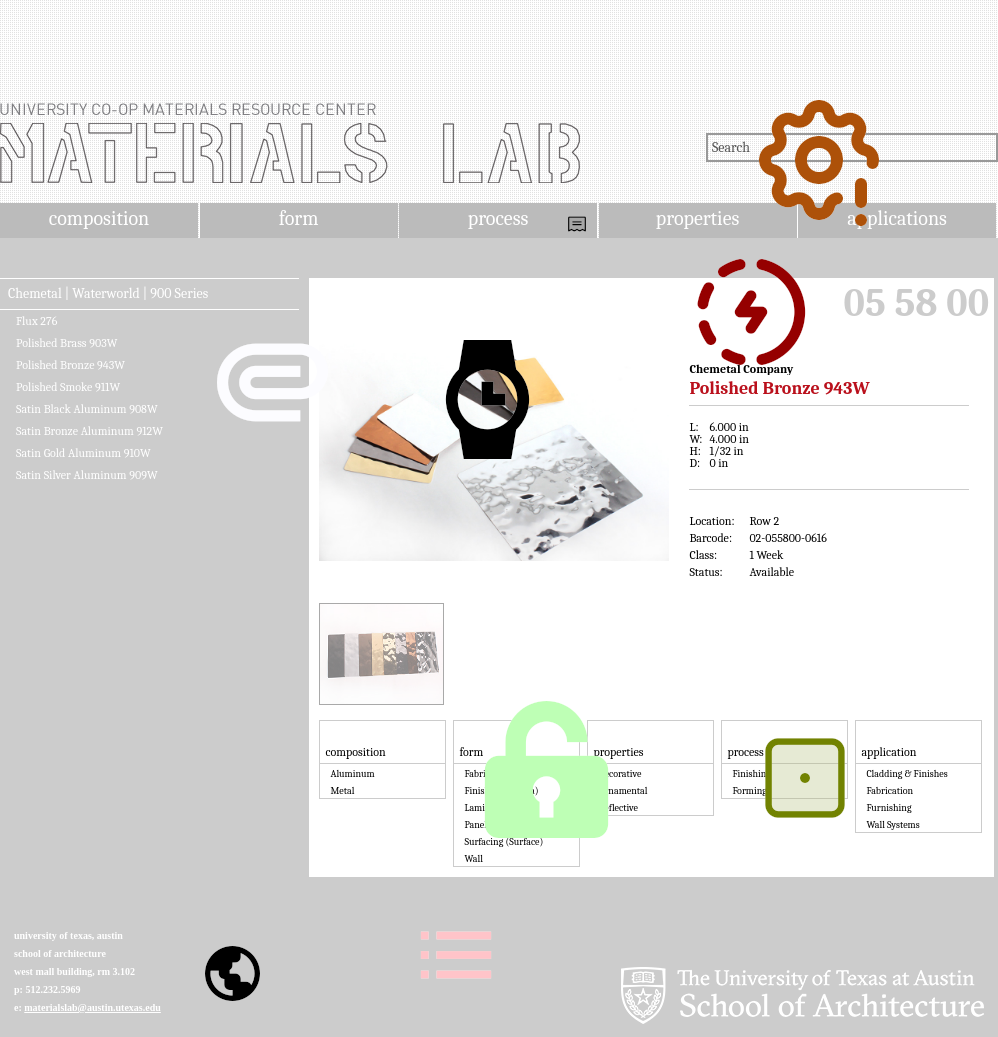 The image size is (998, 1037). What do you see at coordinates (487, 399) in the screenshot?
I see `view time or clock settings` at bounding box center [487, 399].